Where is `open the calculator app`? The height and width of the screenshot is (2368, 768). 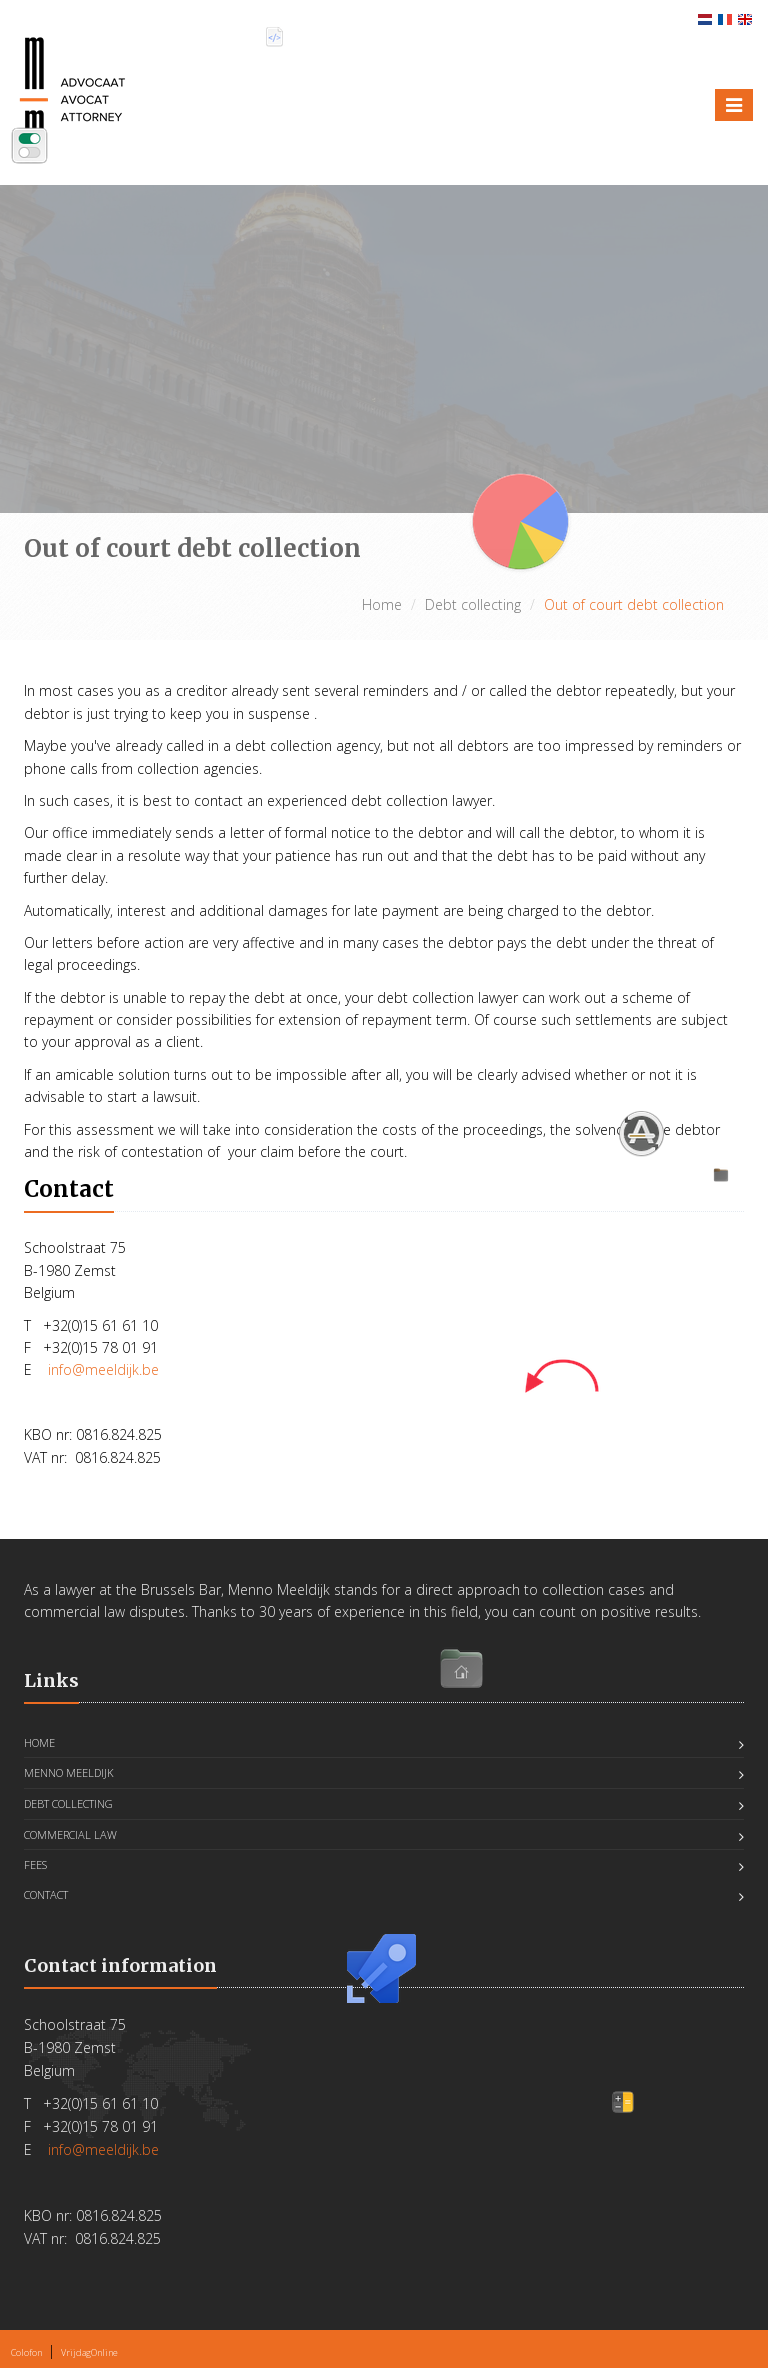
open the calculator app is located at coordinates (623, 2102).